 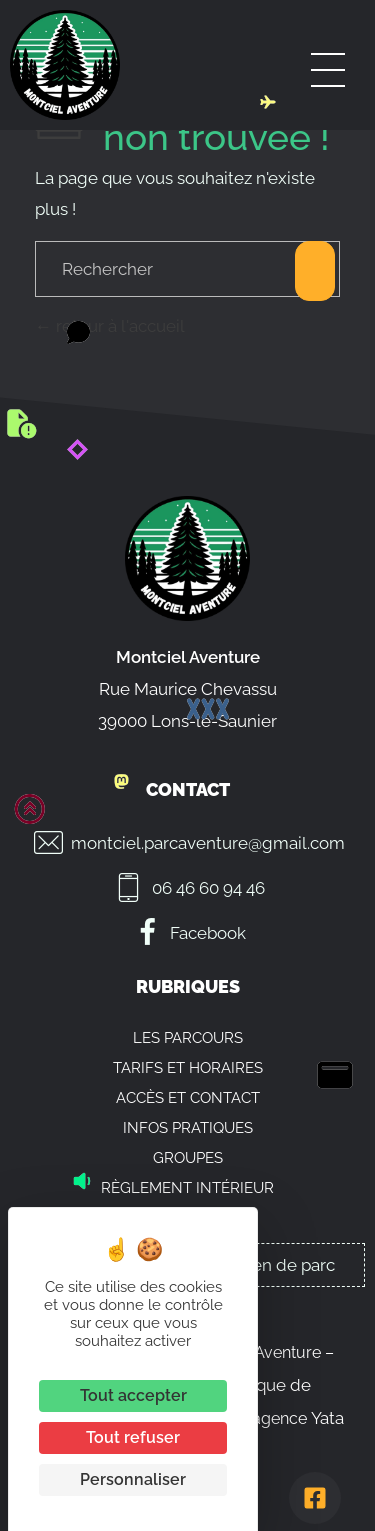 I want to click on enable airplane mode, so click(x=268, y=102).